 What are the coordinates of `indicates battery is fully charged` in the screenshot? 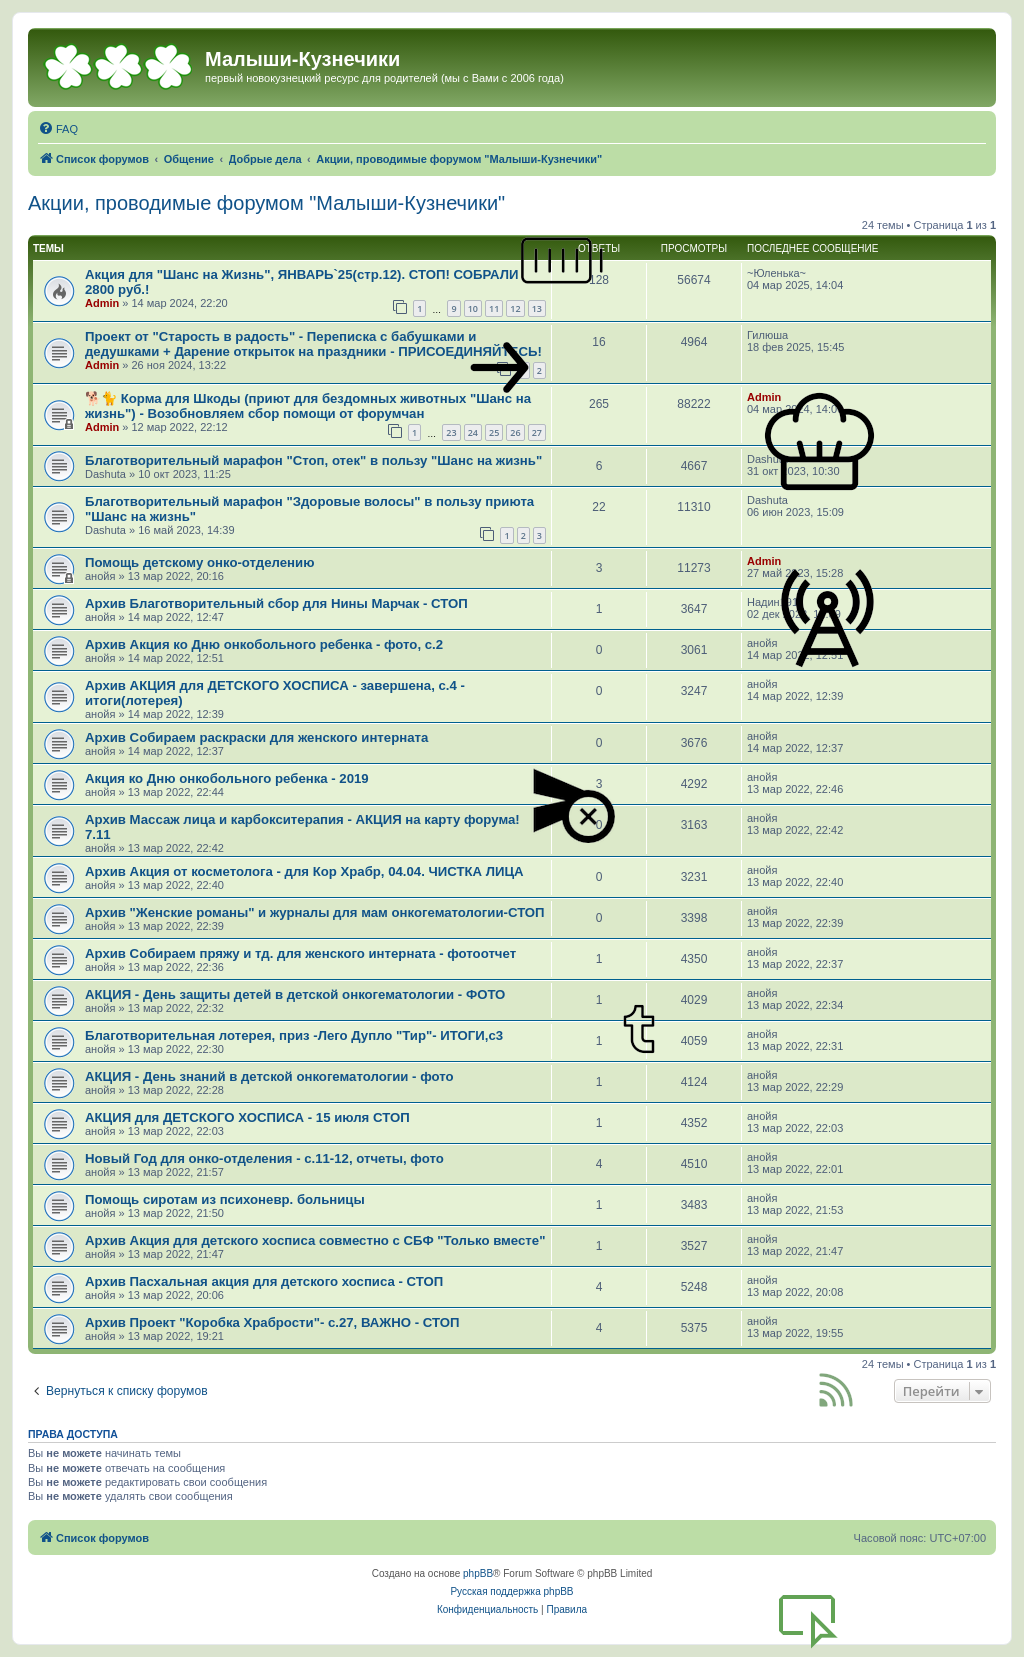 It's located at (560, 260).